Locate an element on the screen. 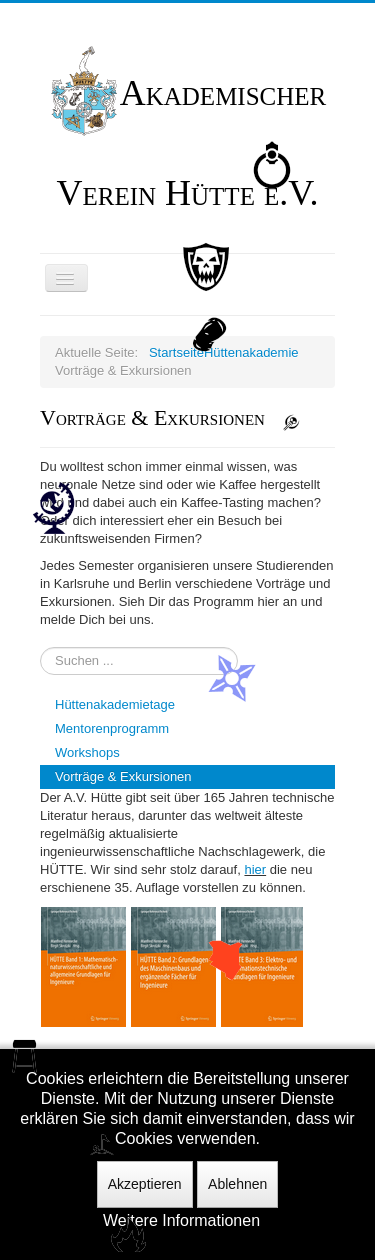 The image size is (375, 1260). select potato as a game resource or ingredient is located at coordinates (209, 334).